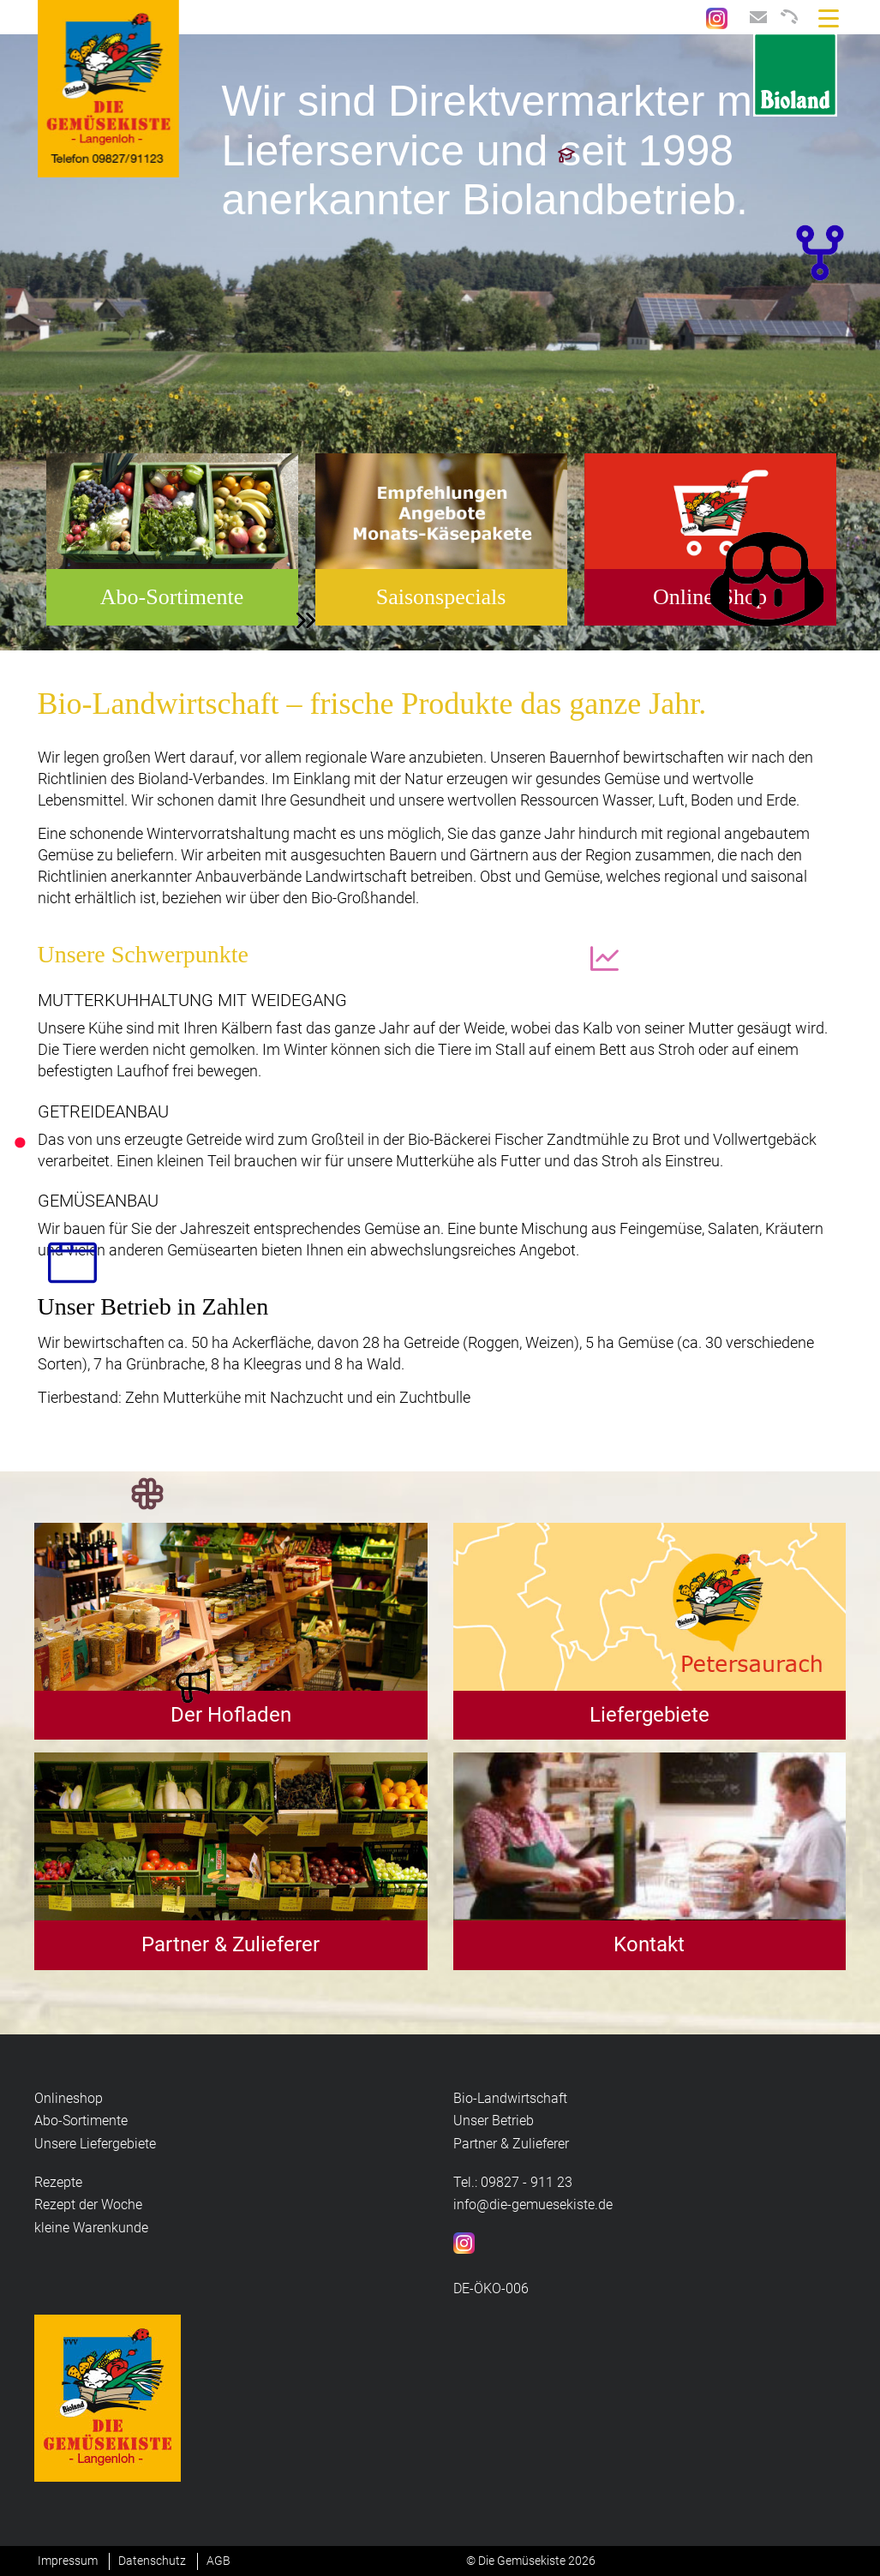  Describe the element at coordinates (73, 1100) in the screenshot. I see `no signal or connection unavailable` at that location.